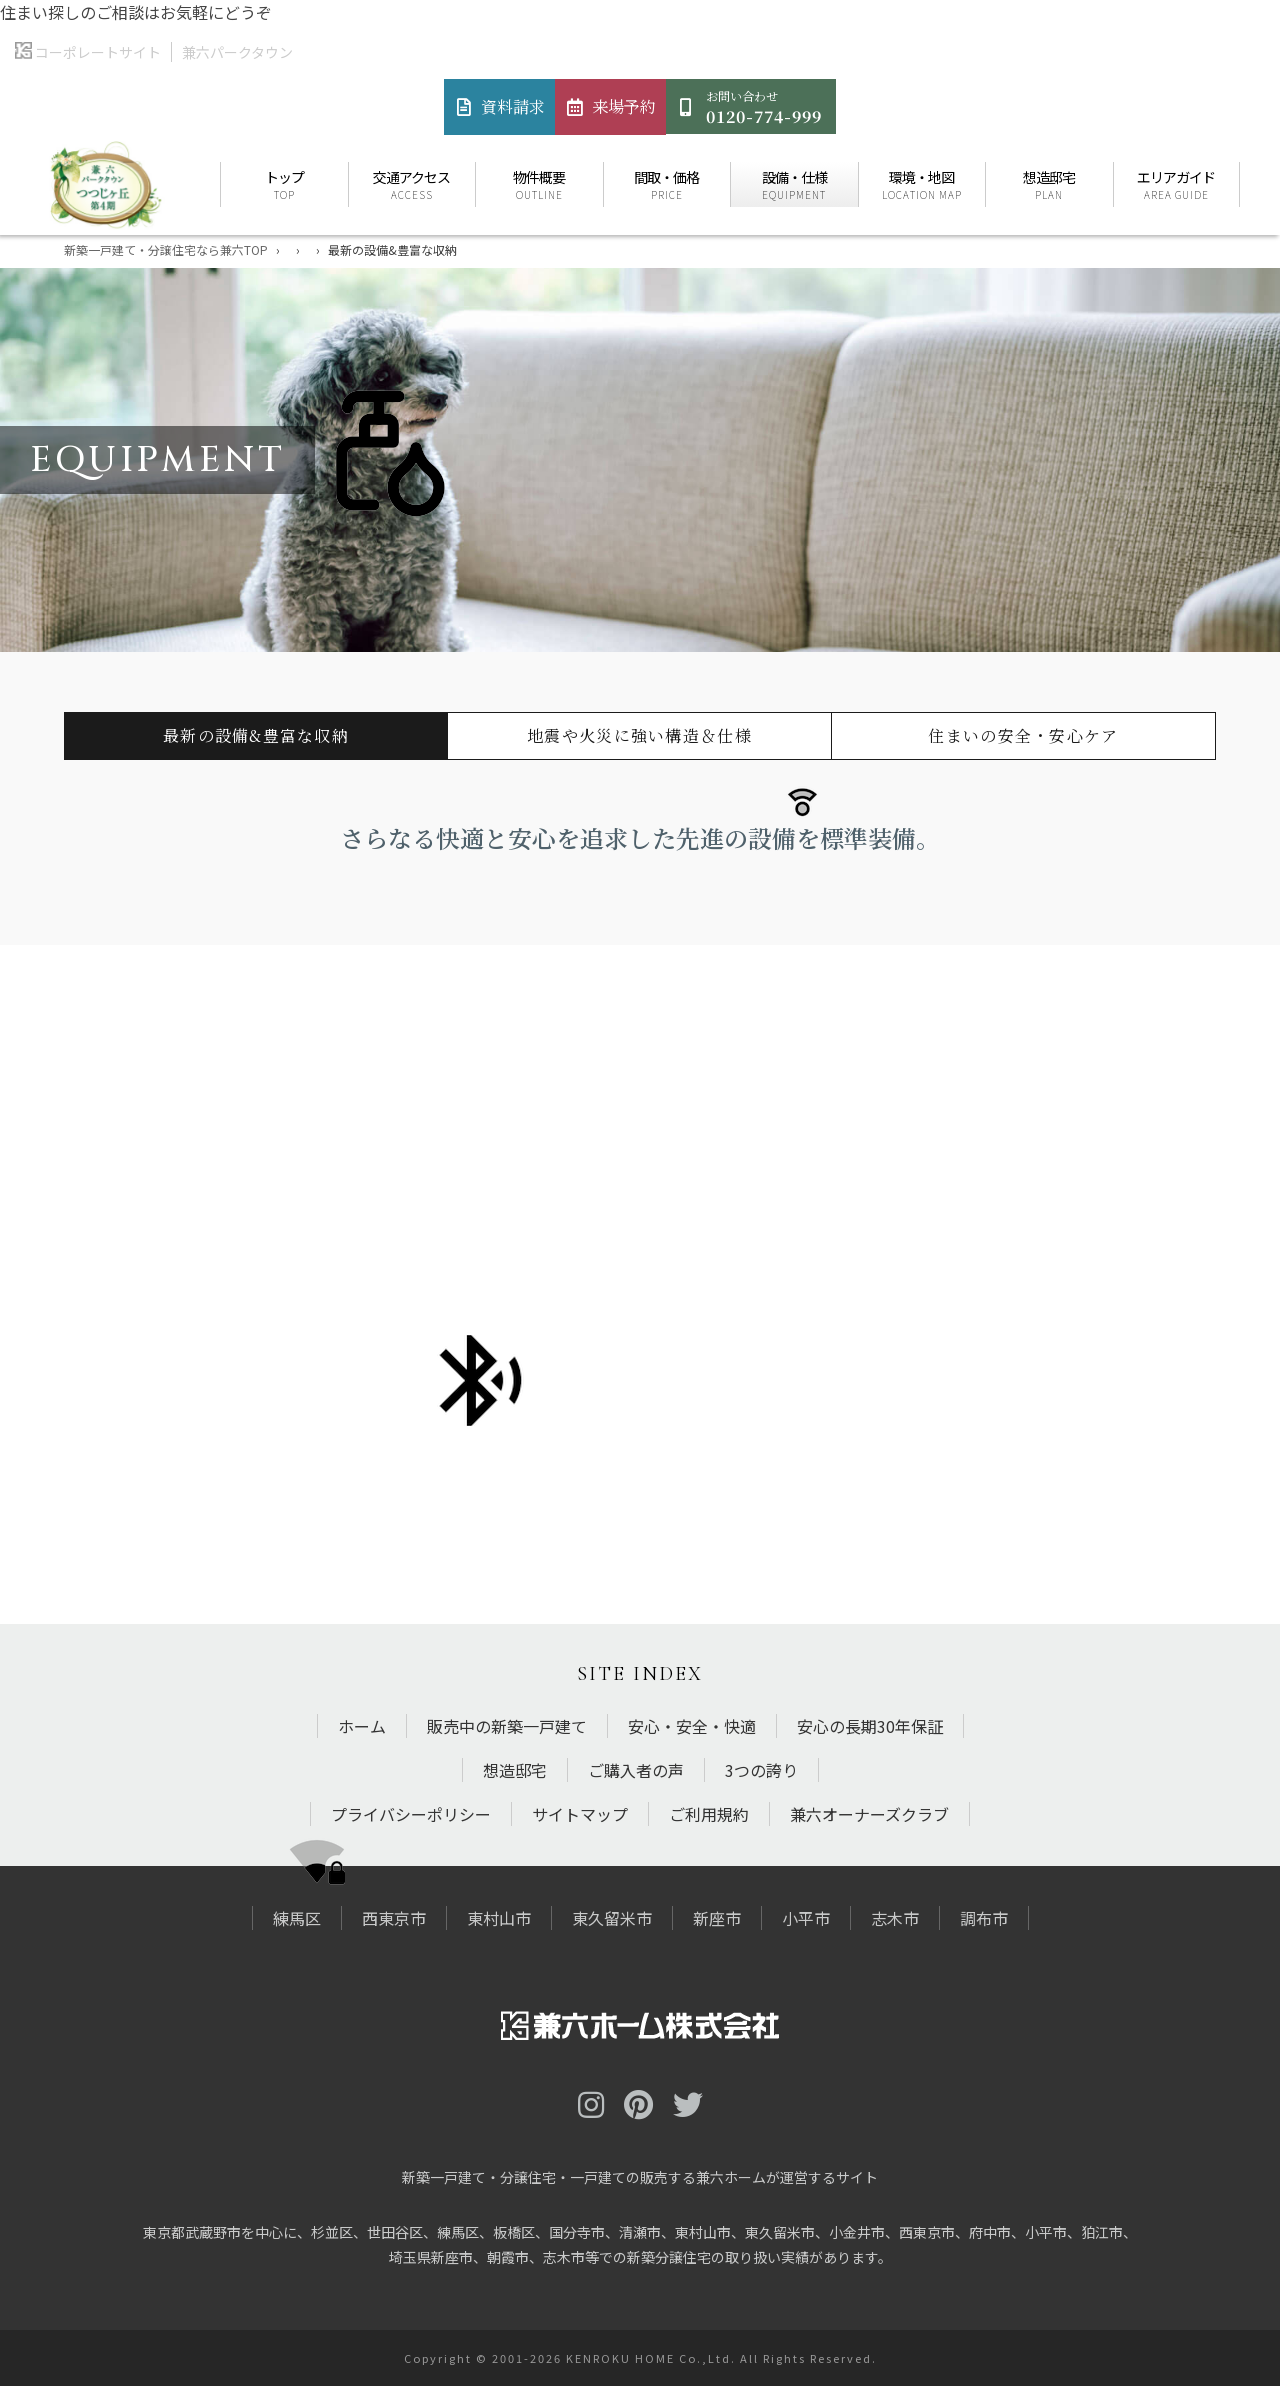 This screenshot has width=1280, height=2386. I want to click on searching for nearby bluetooth devices, so click(480, 1380).